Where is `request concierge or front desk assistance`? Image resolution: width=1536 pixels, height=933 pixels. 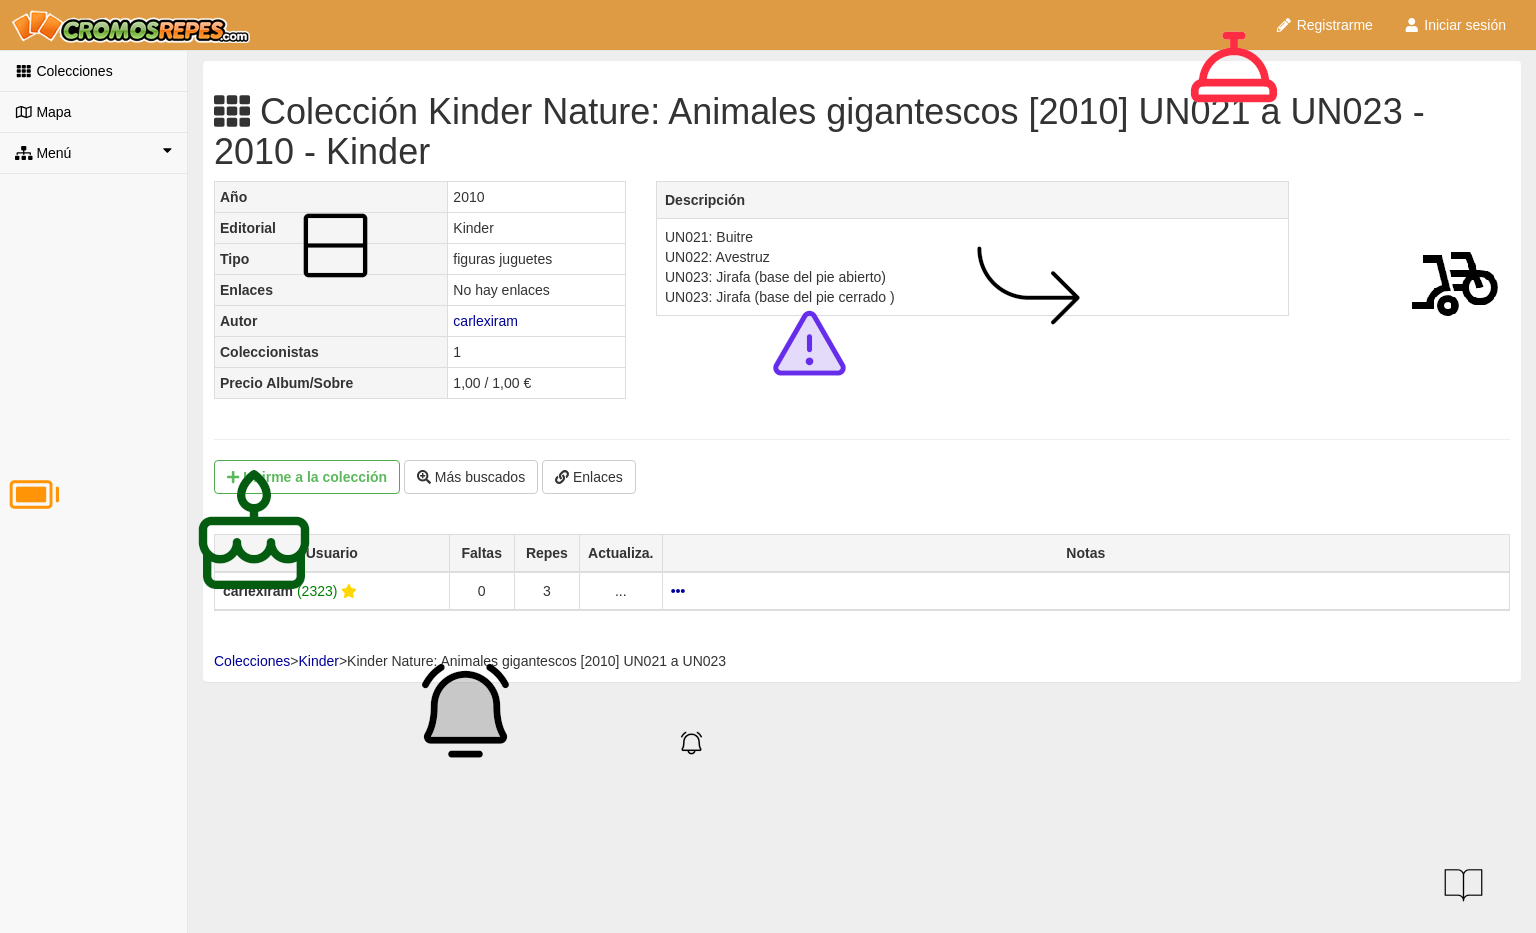
request concierge or front desk assistance is located at coordinates (1234, 67).